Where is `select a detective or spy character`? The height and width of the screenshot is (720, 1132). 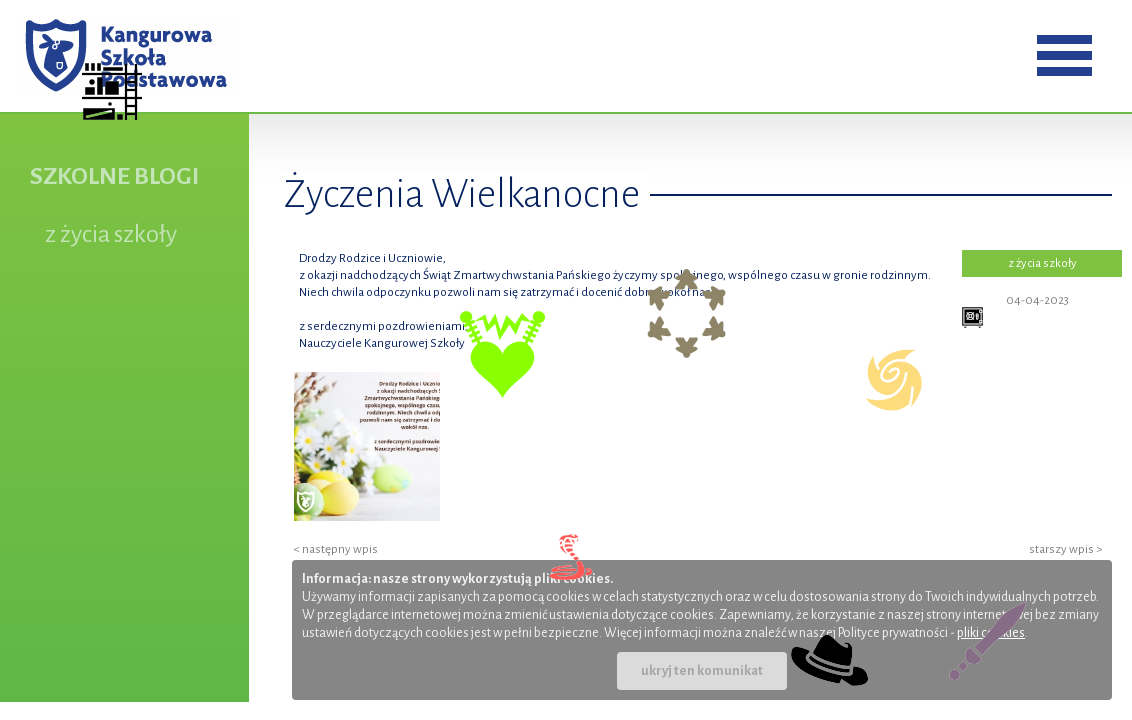 select a detective or spy character is located at coordinates (829, 660).